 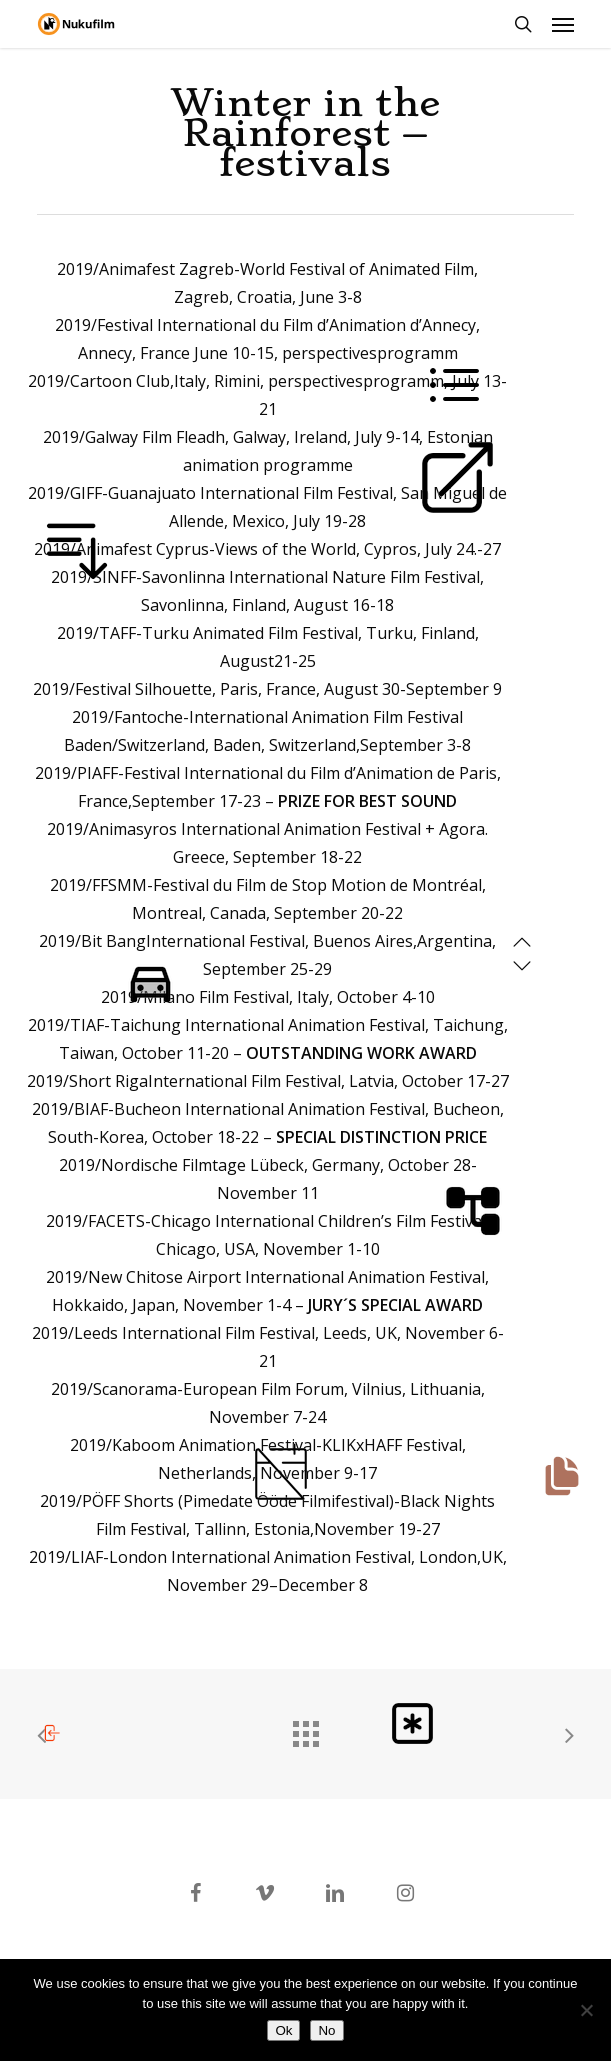 What do you see at coordinates (522, 954) in the screenshot?
I see `expand or collapse a dropdown menu` at bounding box center [522, 954].